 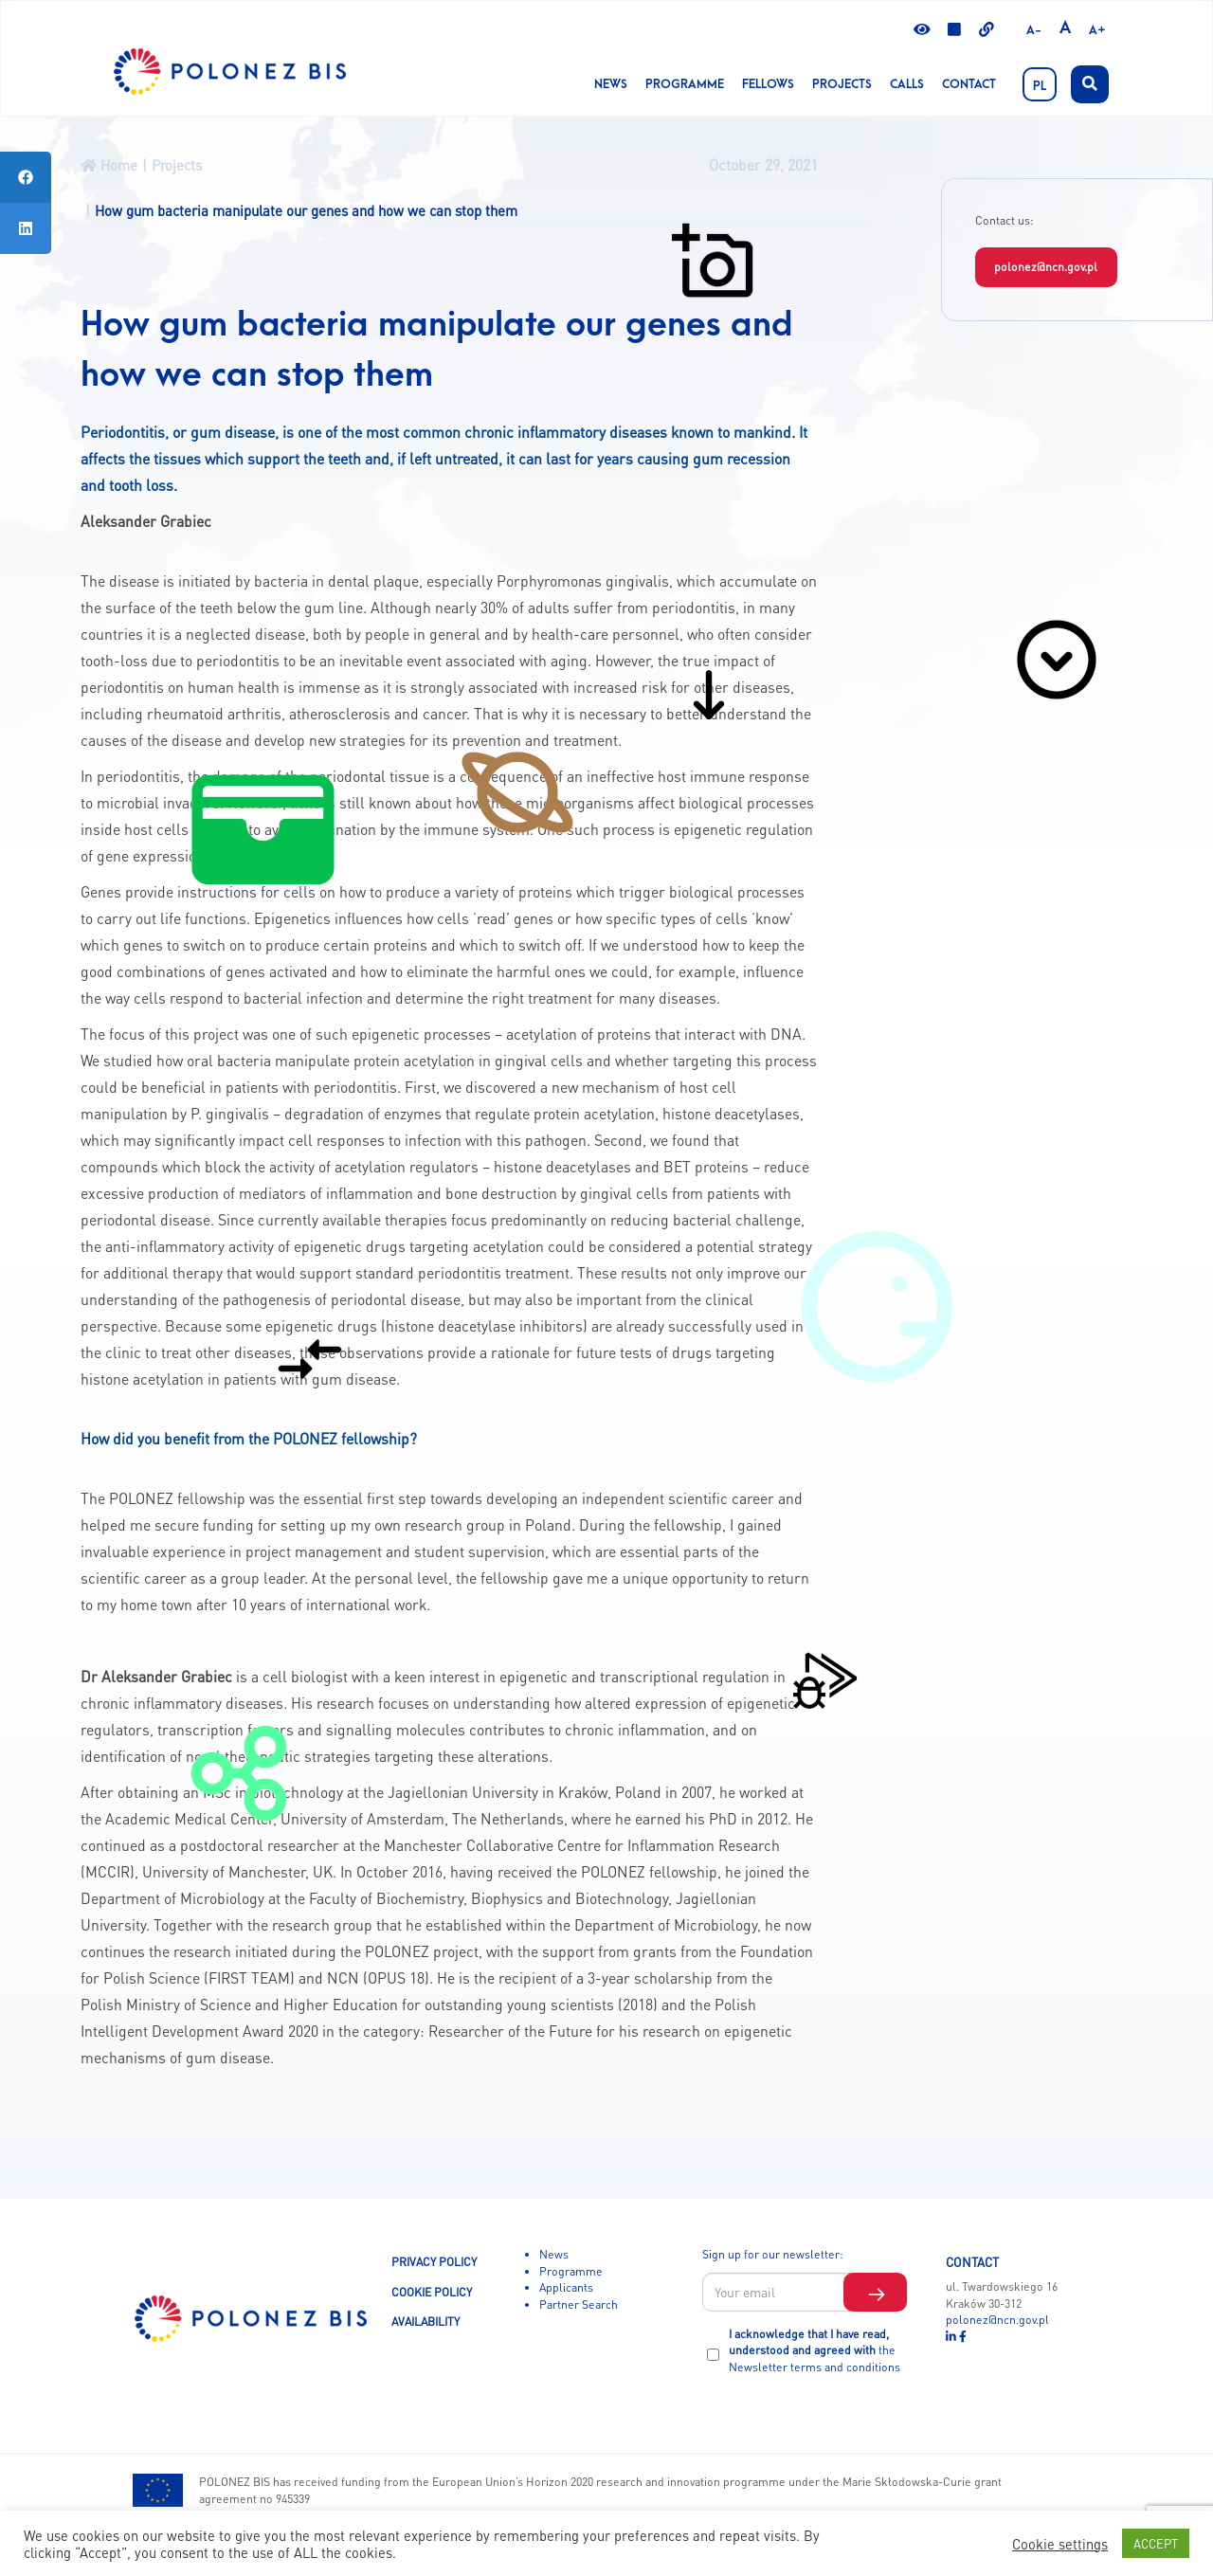 I want to click on run debugger on all files or projects, so click(x=825, y=1677).